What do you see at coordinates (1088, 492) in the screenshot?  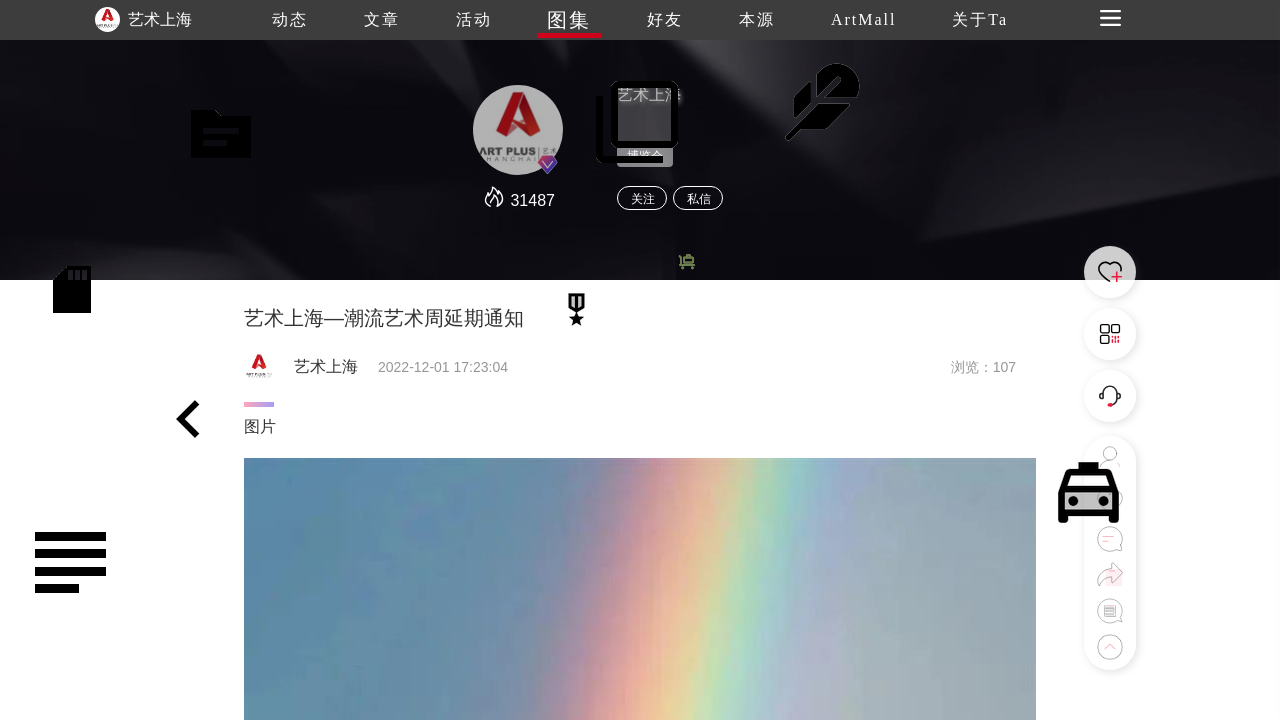 I see `request a taxi or rideshare` at bounding box center [1088, 492].